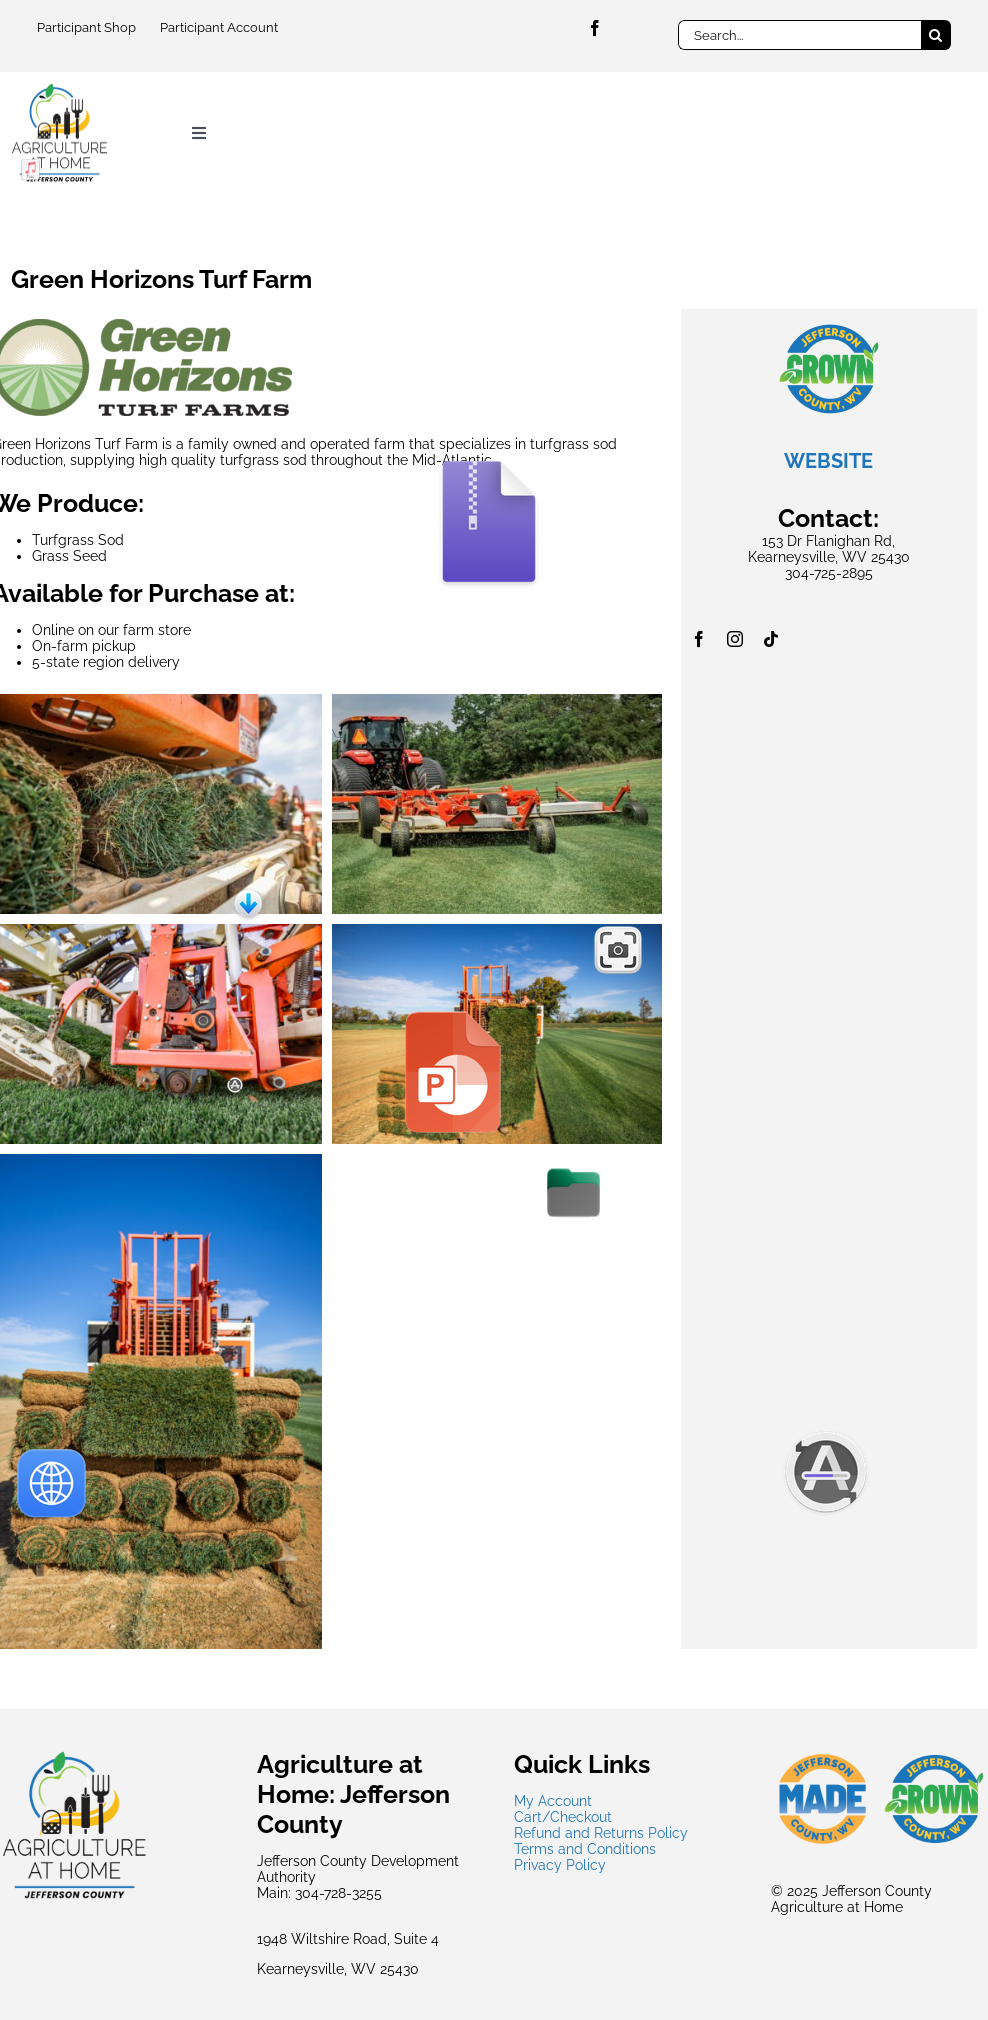 The height and width of the screenshot is (2020, 988). I want to click on a powerpoint slideshow file, so click(453, 1072).